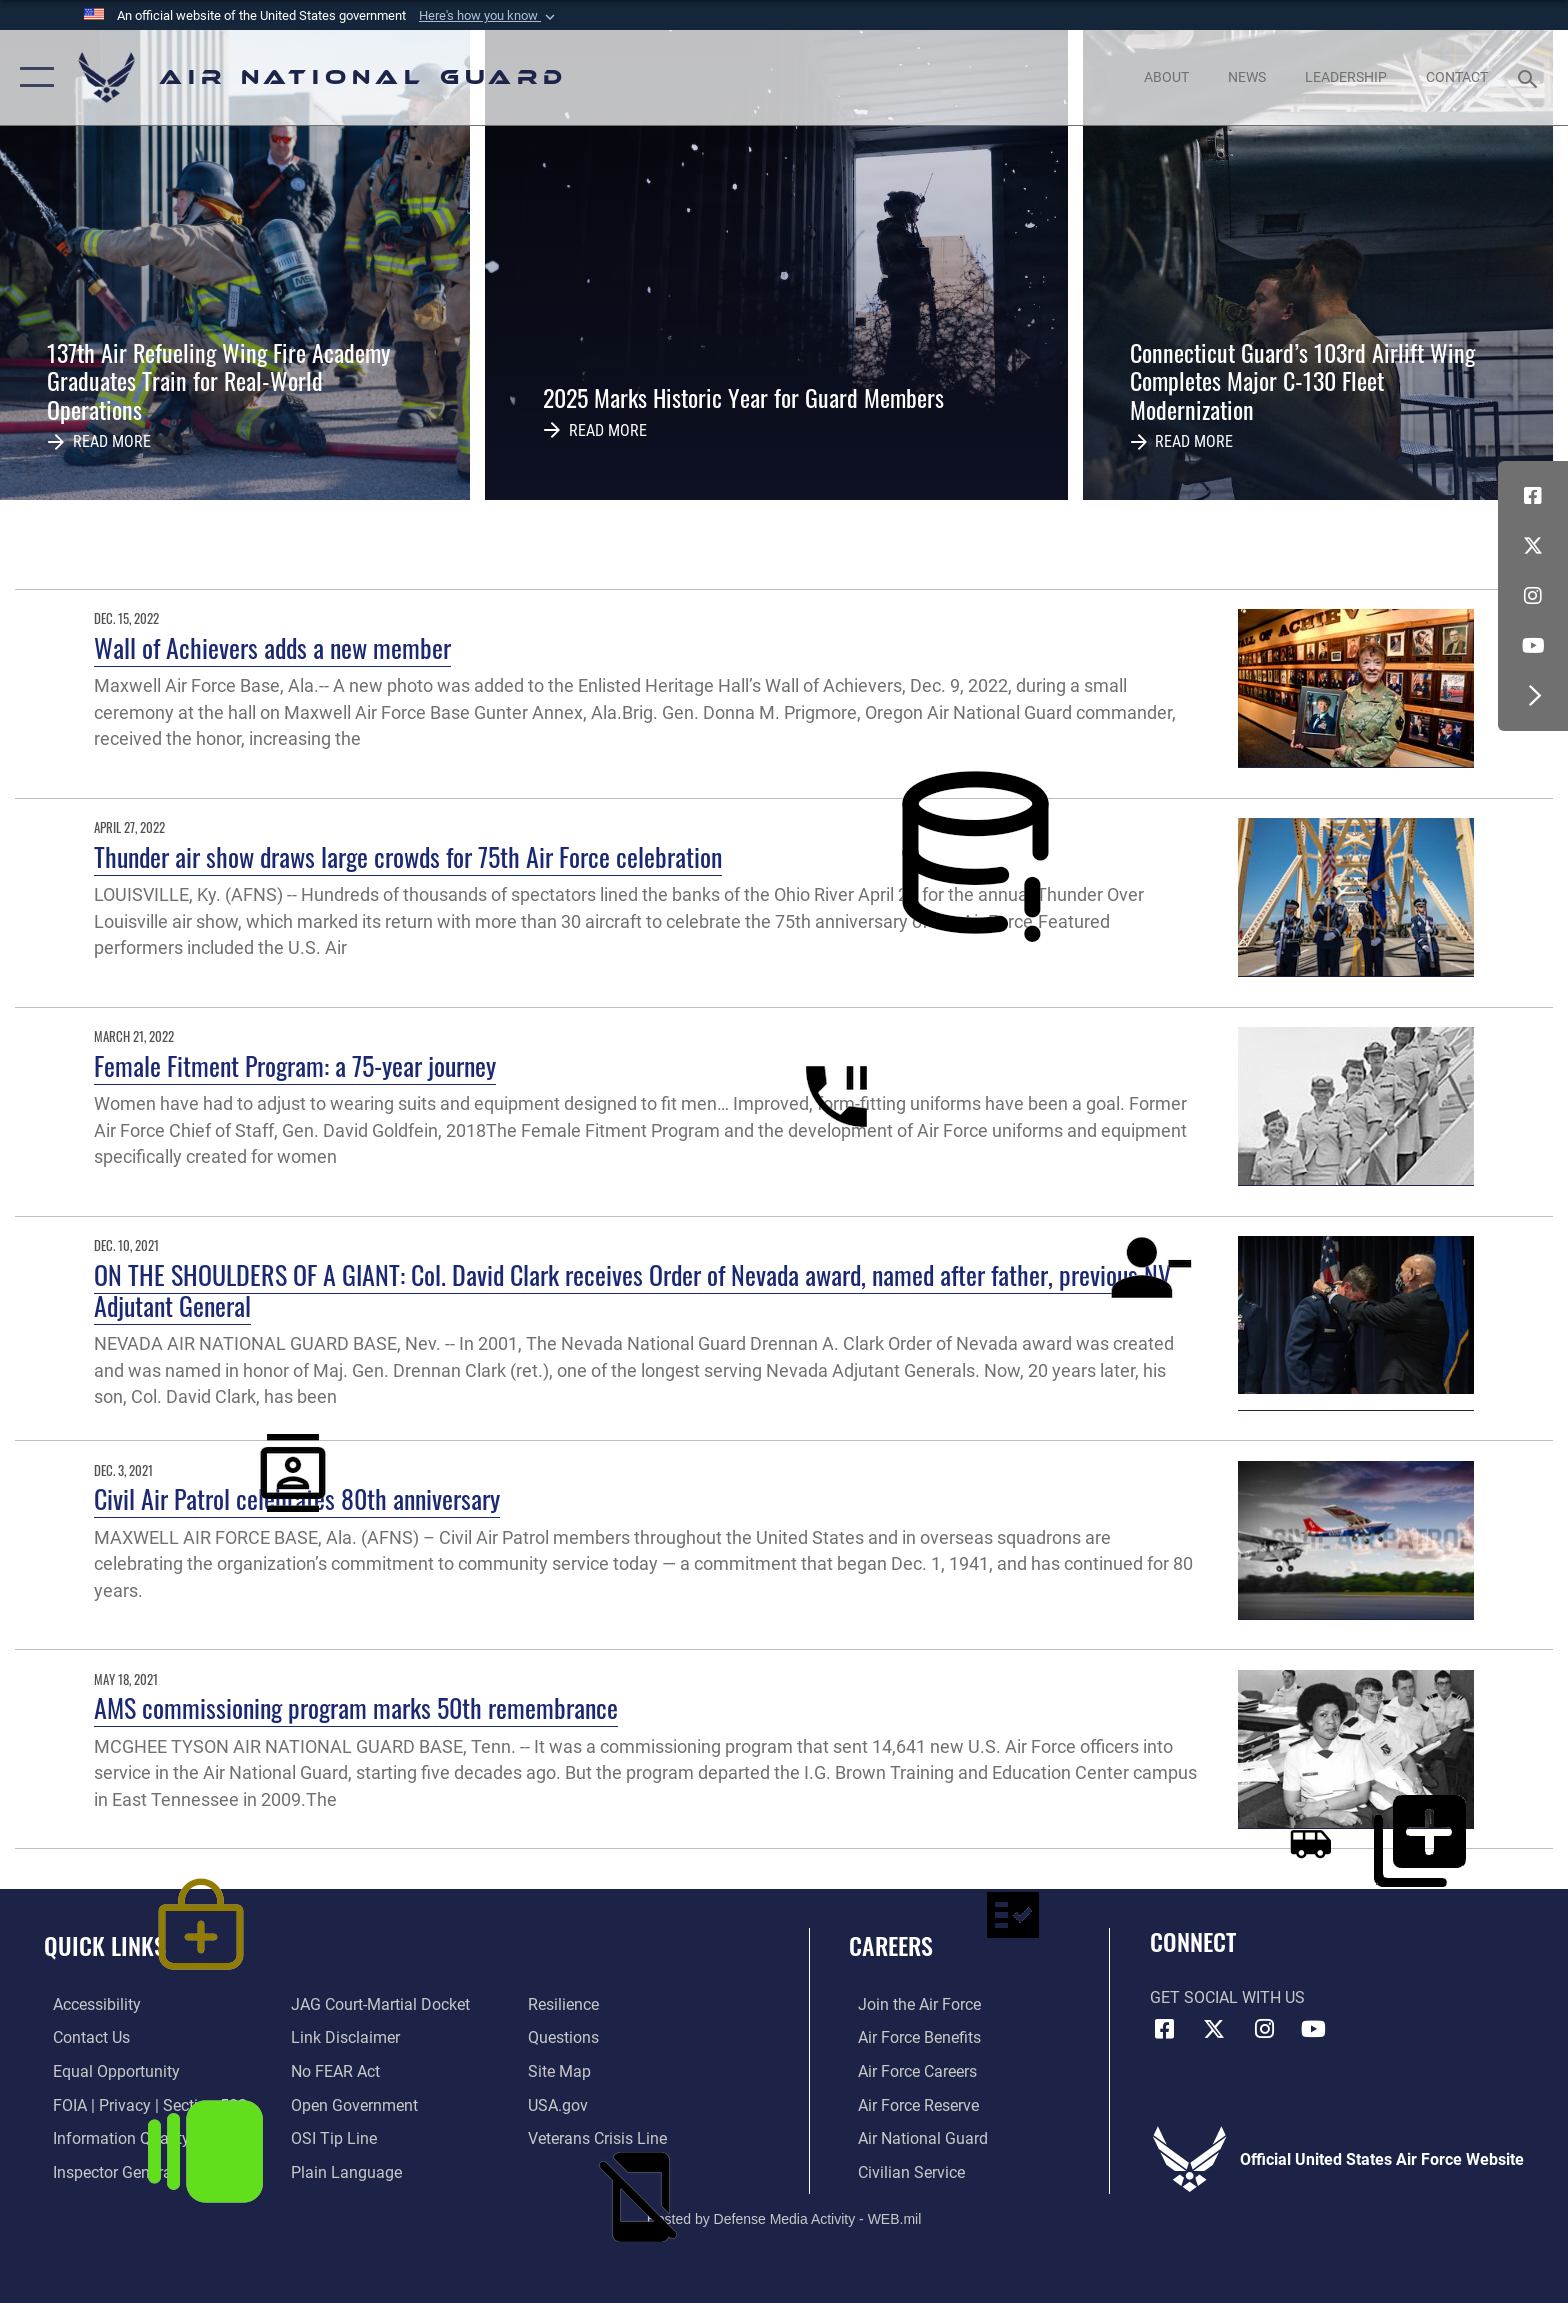 Image resolution: width=1568 pixels, height=2303 pixels. Describe the element at coordinates (836, 1096) in the screenshot. I see `call on hold` at that location.